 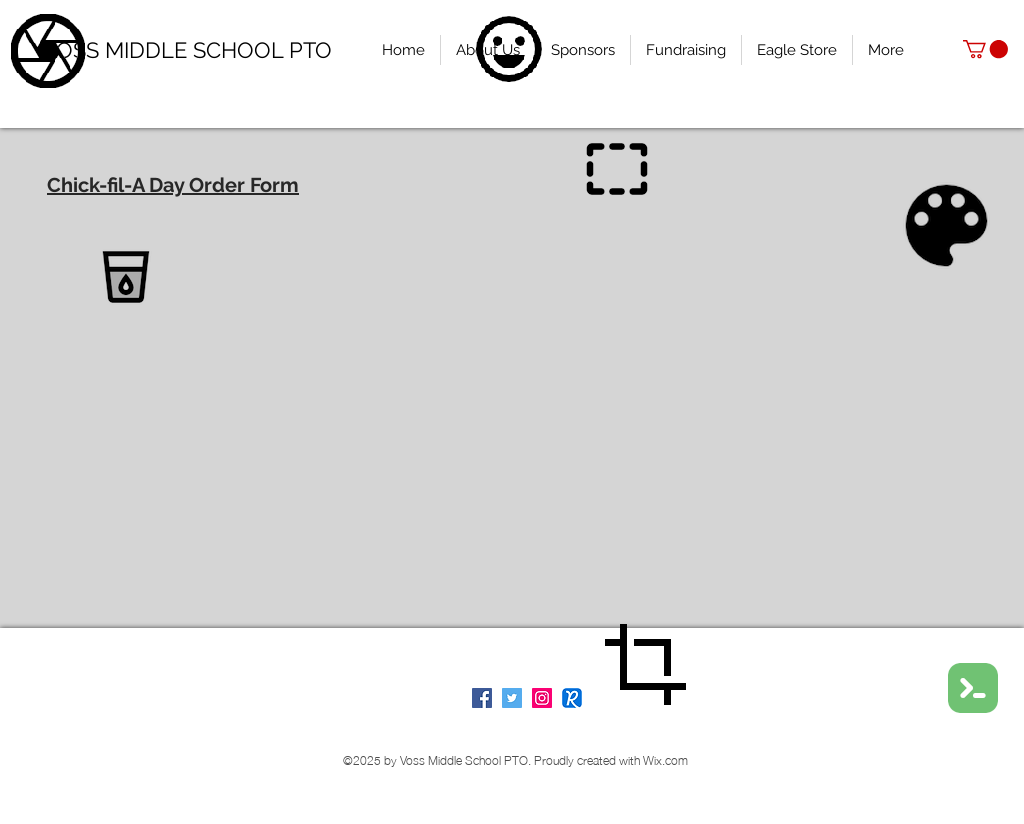 What do you see at coordinates (126, 277) in the screenshot?
I see `find nearby drink or beverage locations` at bounding box center [126, 277].